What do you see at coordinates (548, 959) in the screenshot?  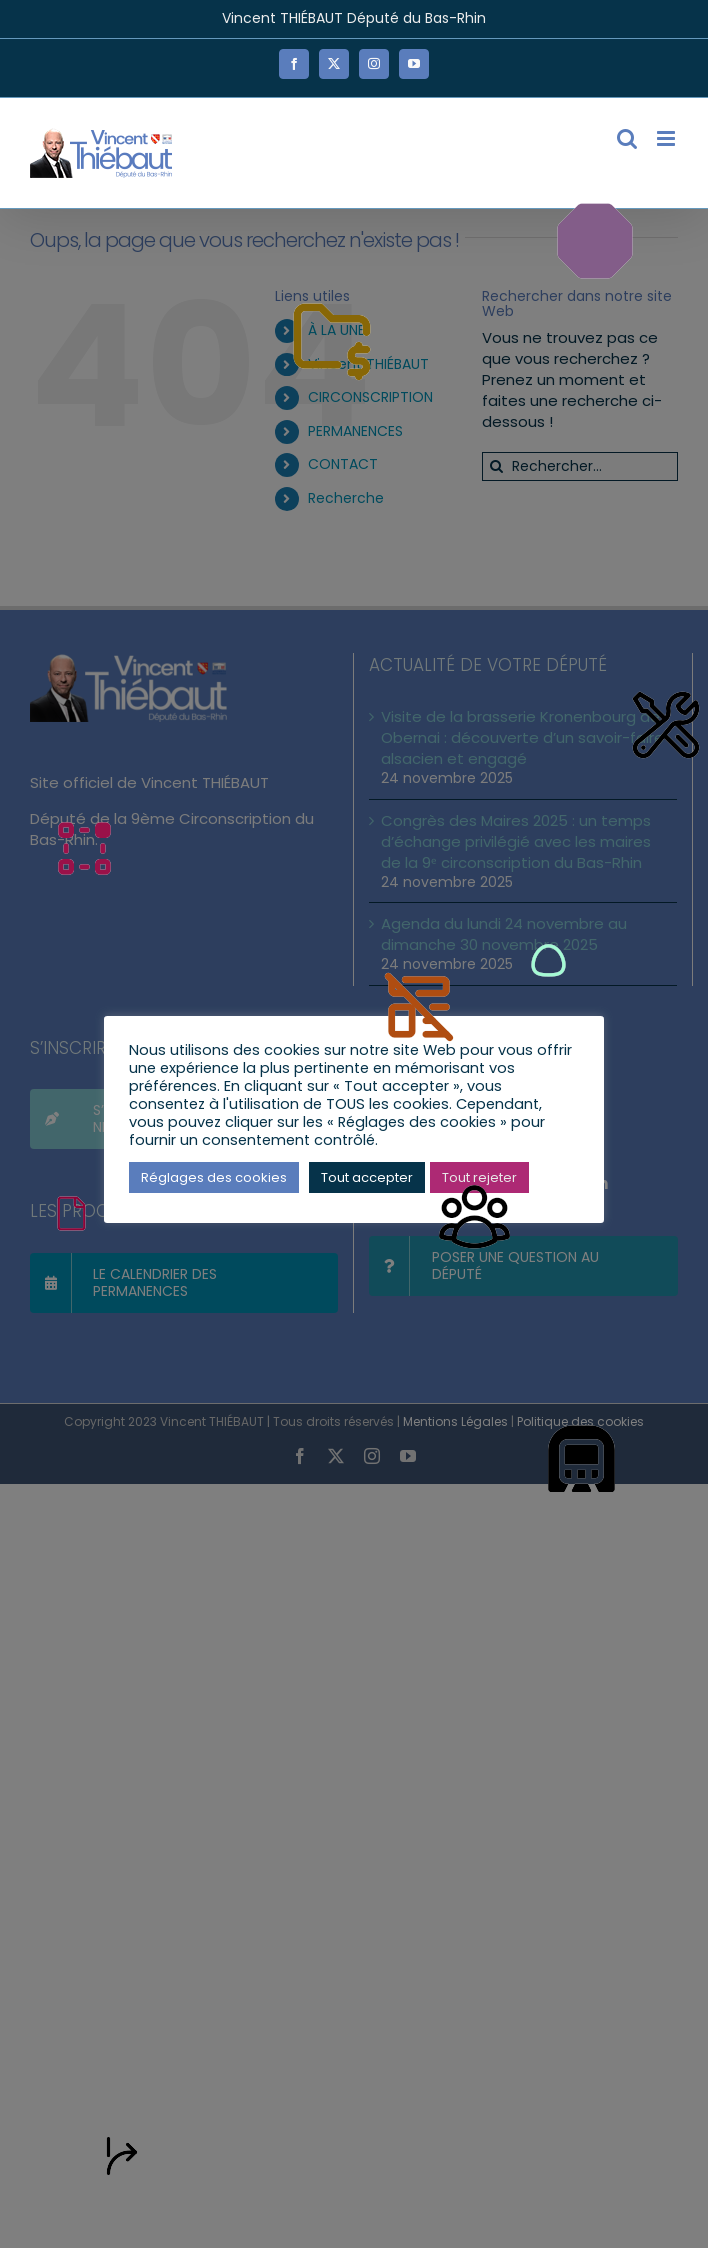 I see `represents an abstract shape or freeform object` at bounding box center [548, 959].